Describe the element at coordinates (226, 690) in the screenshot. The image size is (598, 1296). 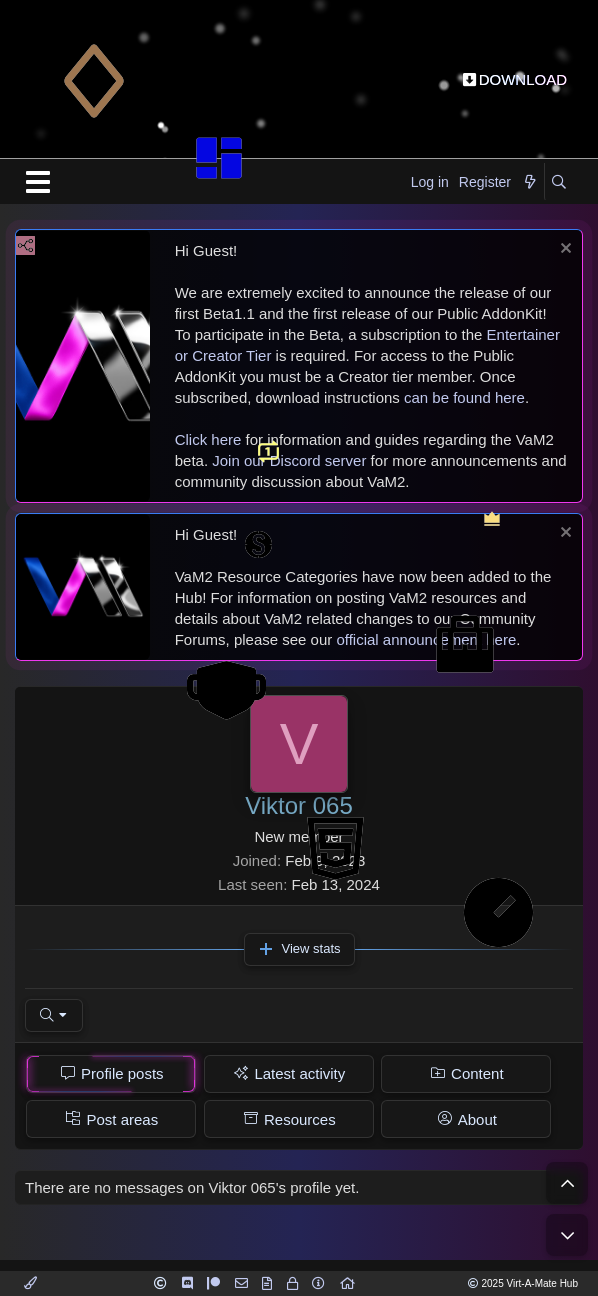
I see `health and safety guidelines indicator` at that location.